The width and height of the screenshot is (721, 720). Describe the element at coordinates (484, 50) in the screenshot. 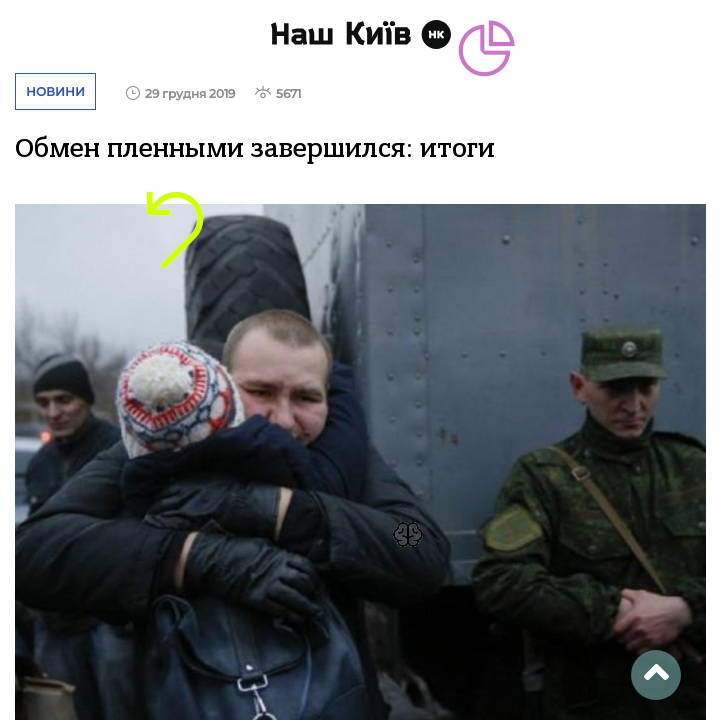

I see `view data breakdown or statistics` at that location.